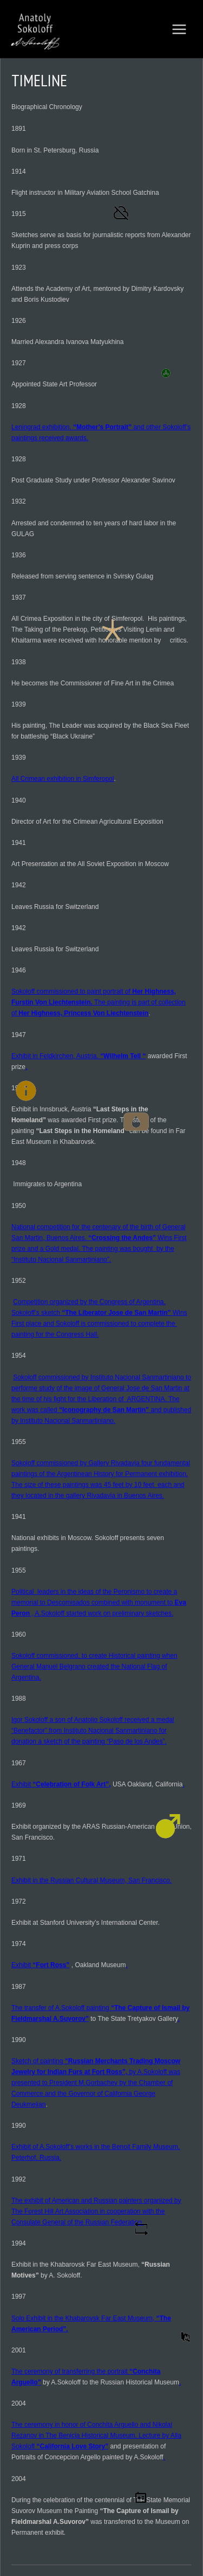 This screenshot has width=203, height=2576. Describe the element at coordinates (166, 373) in the screenshot. I see `open the Apple App Store` at that location.